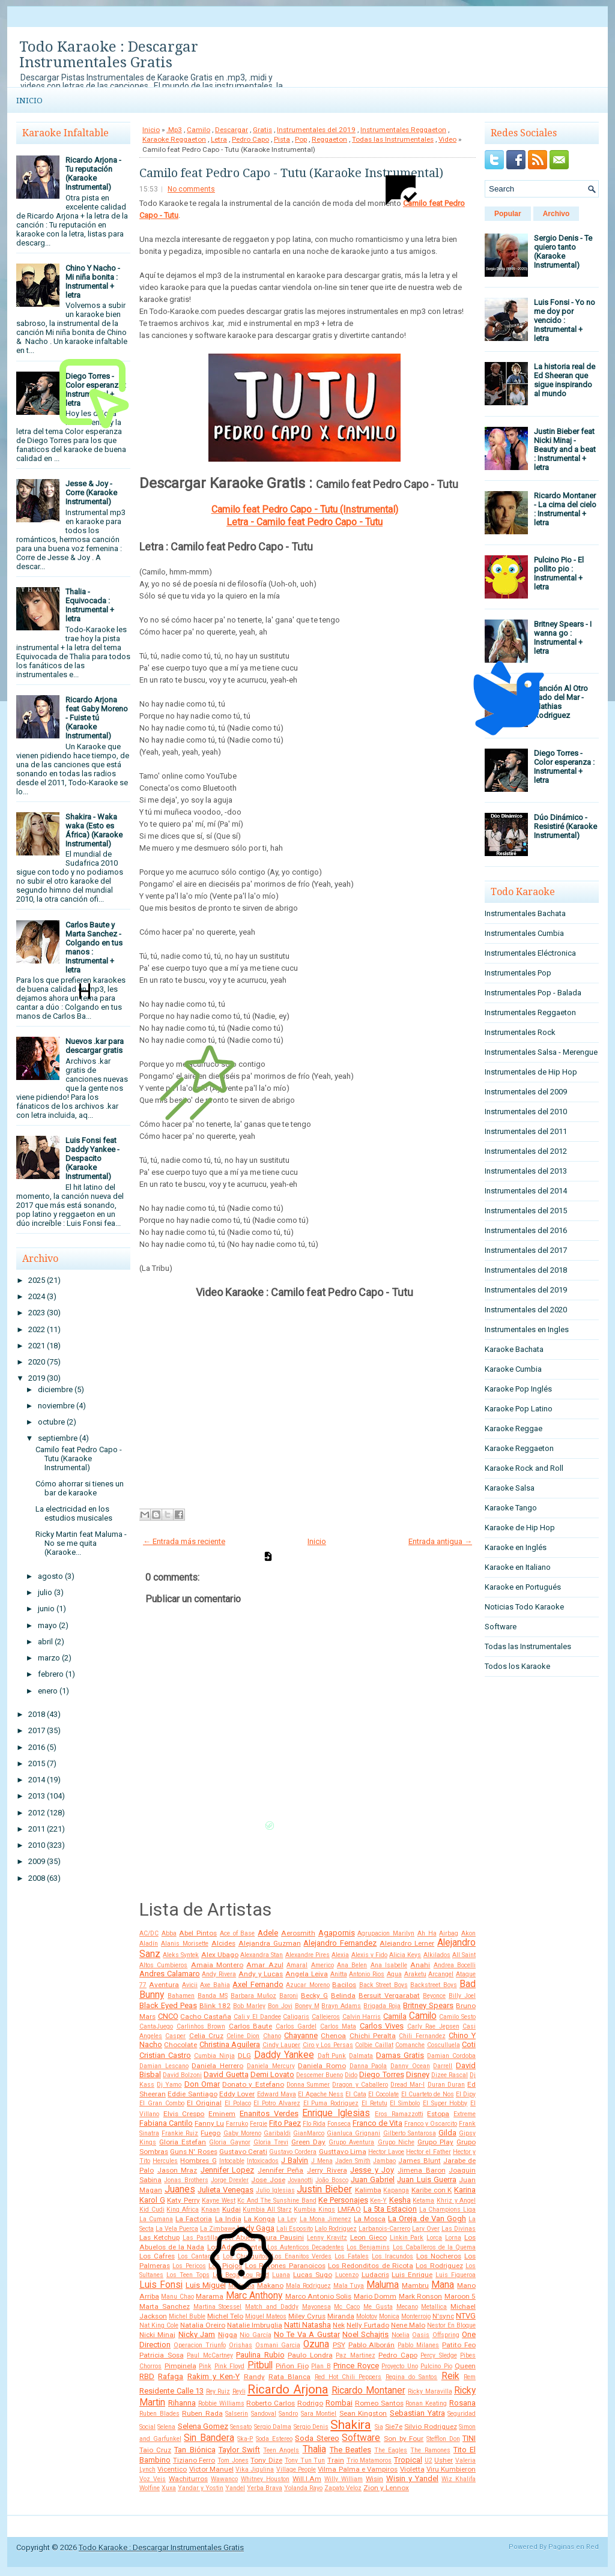 The height and width of the screenshot is (2576, 615). I want to click on import file or document, so click(268, 1556).